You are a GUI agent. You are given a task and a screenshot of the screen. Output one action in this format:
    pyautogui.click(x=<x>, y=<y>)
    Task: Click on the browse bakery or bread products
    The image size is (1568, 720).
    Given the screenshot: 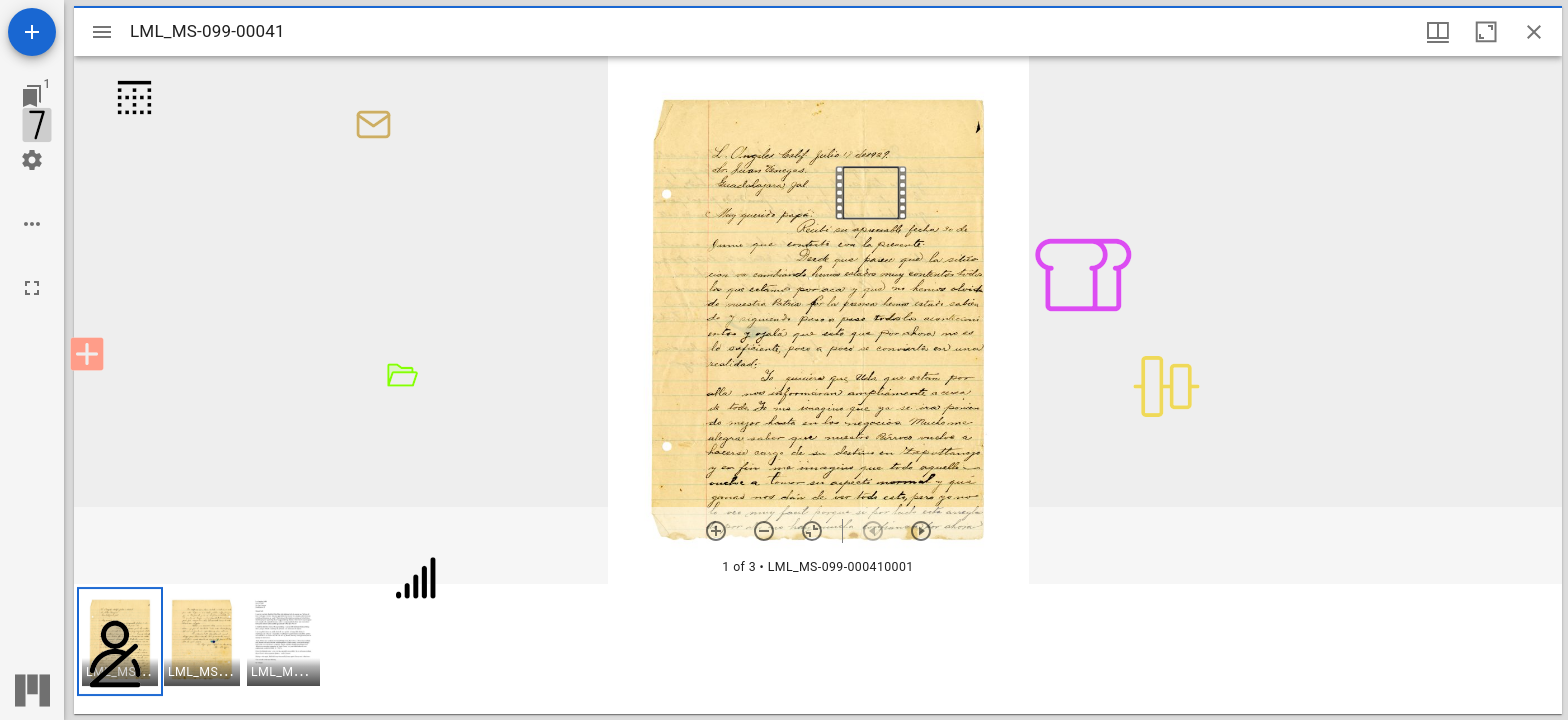 What is the action you would take?
    pyautogui.click(x=1085, y=275)
    